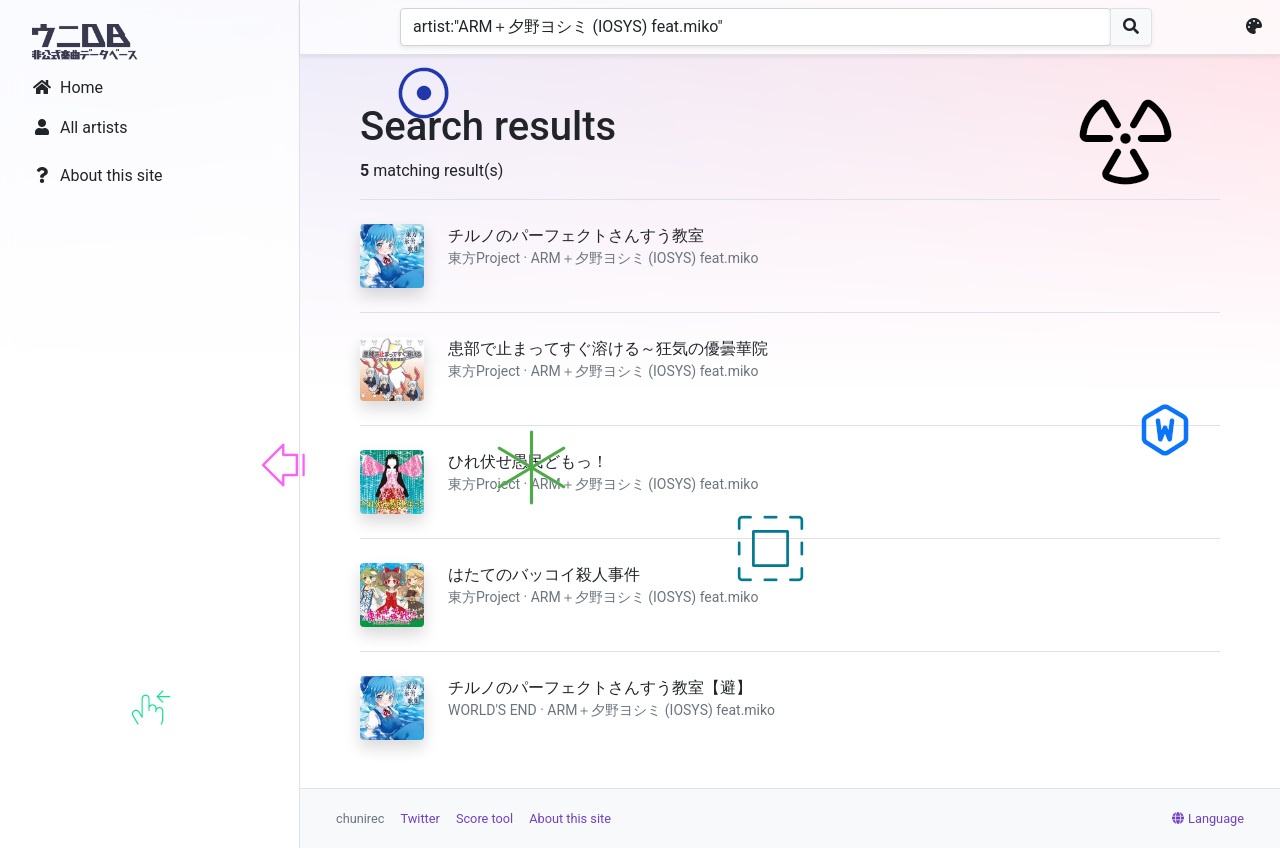  I want to click on start recording audio or video, so click(424, 93).